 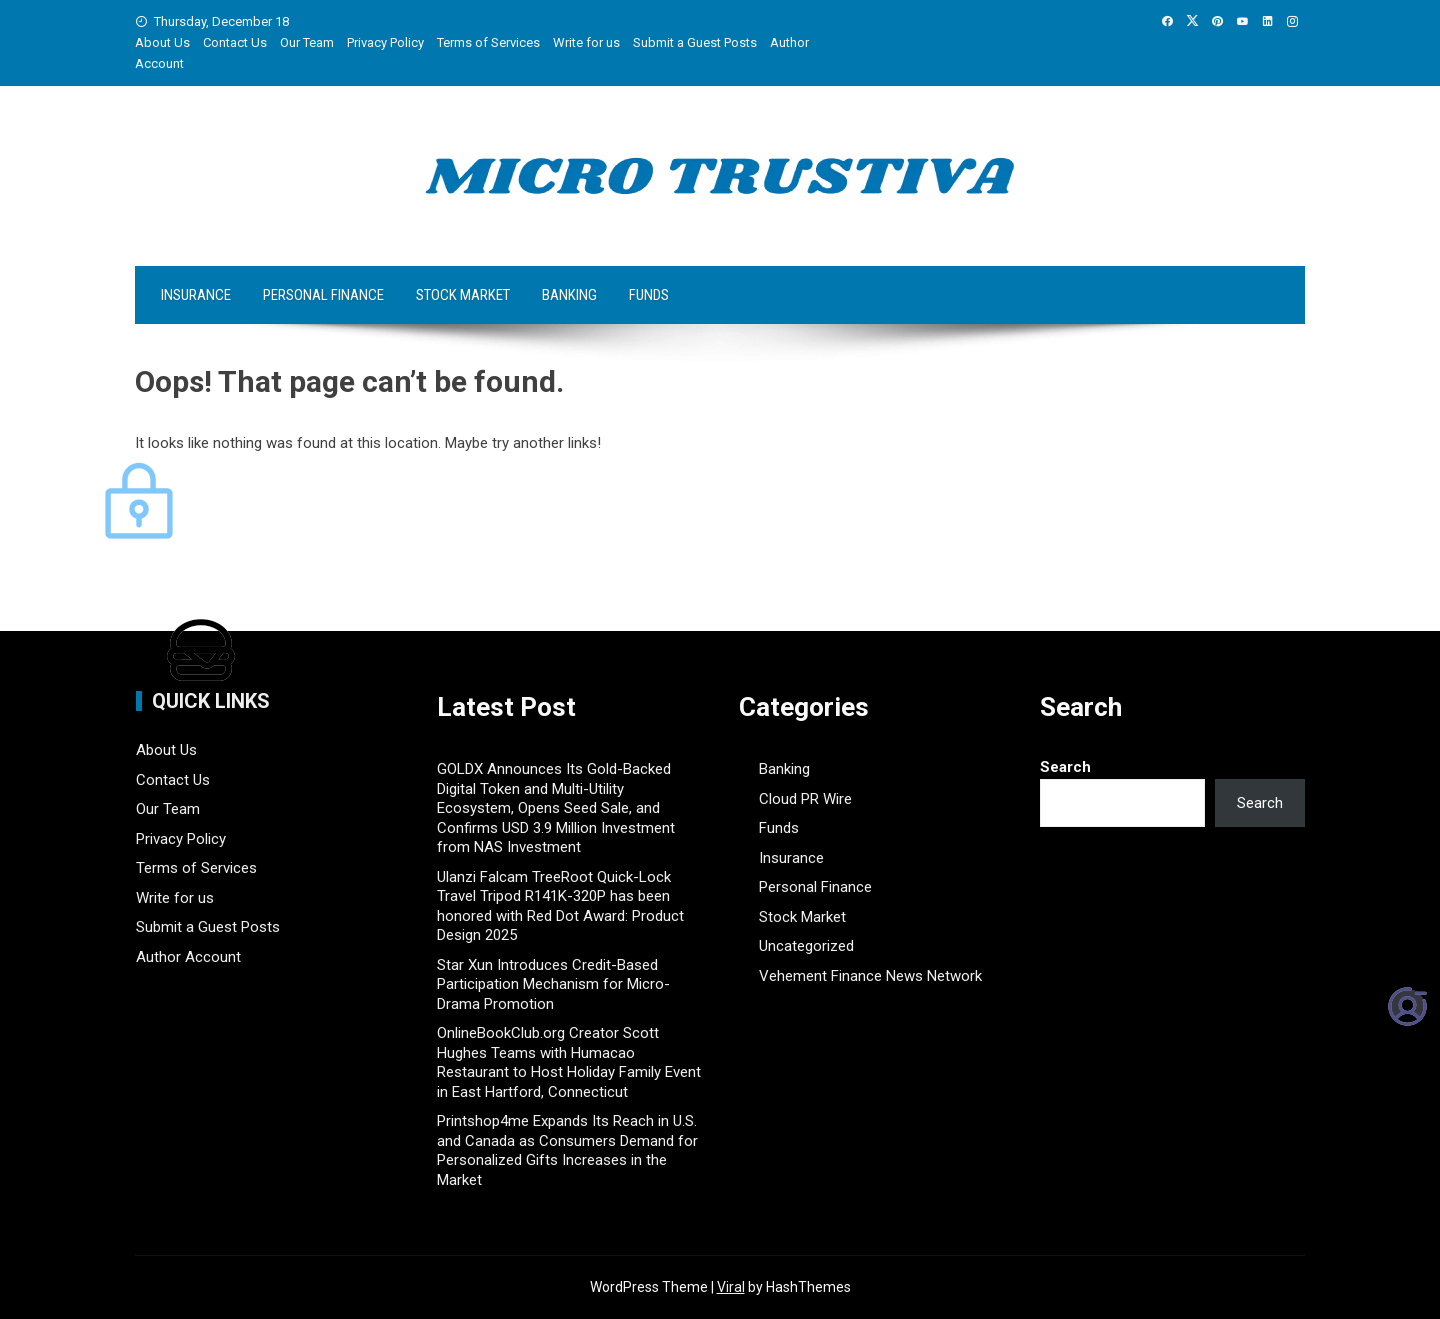 What do you see at coordinates (1407, 1006) in the screenshot?
I see `remove a user from your contacts` at bounding box center [1407, 1006].